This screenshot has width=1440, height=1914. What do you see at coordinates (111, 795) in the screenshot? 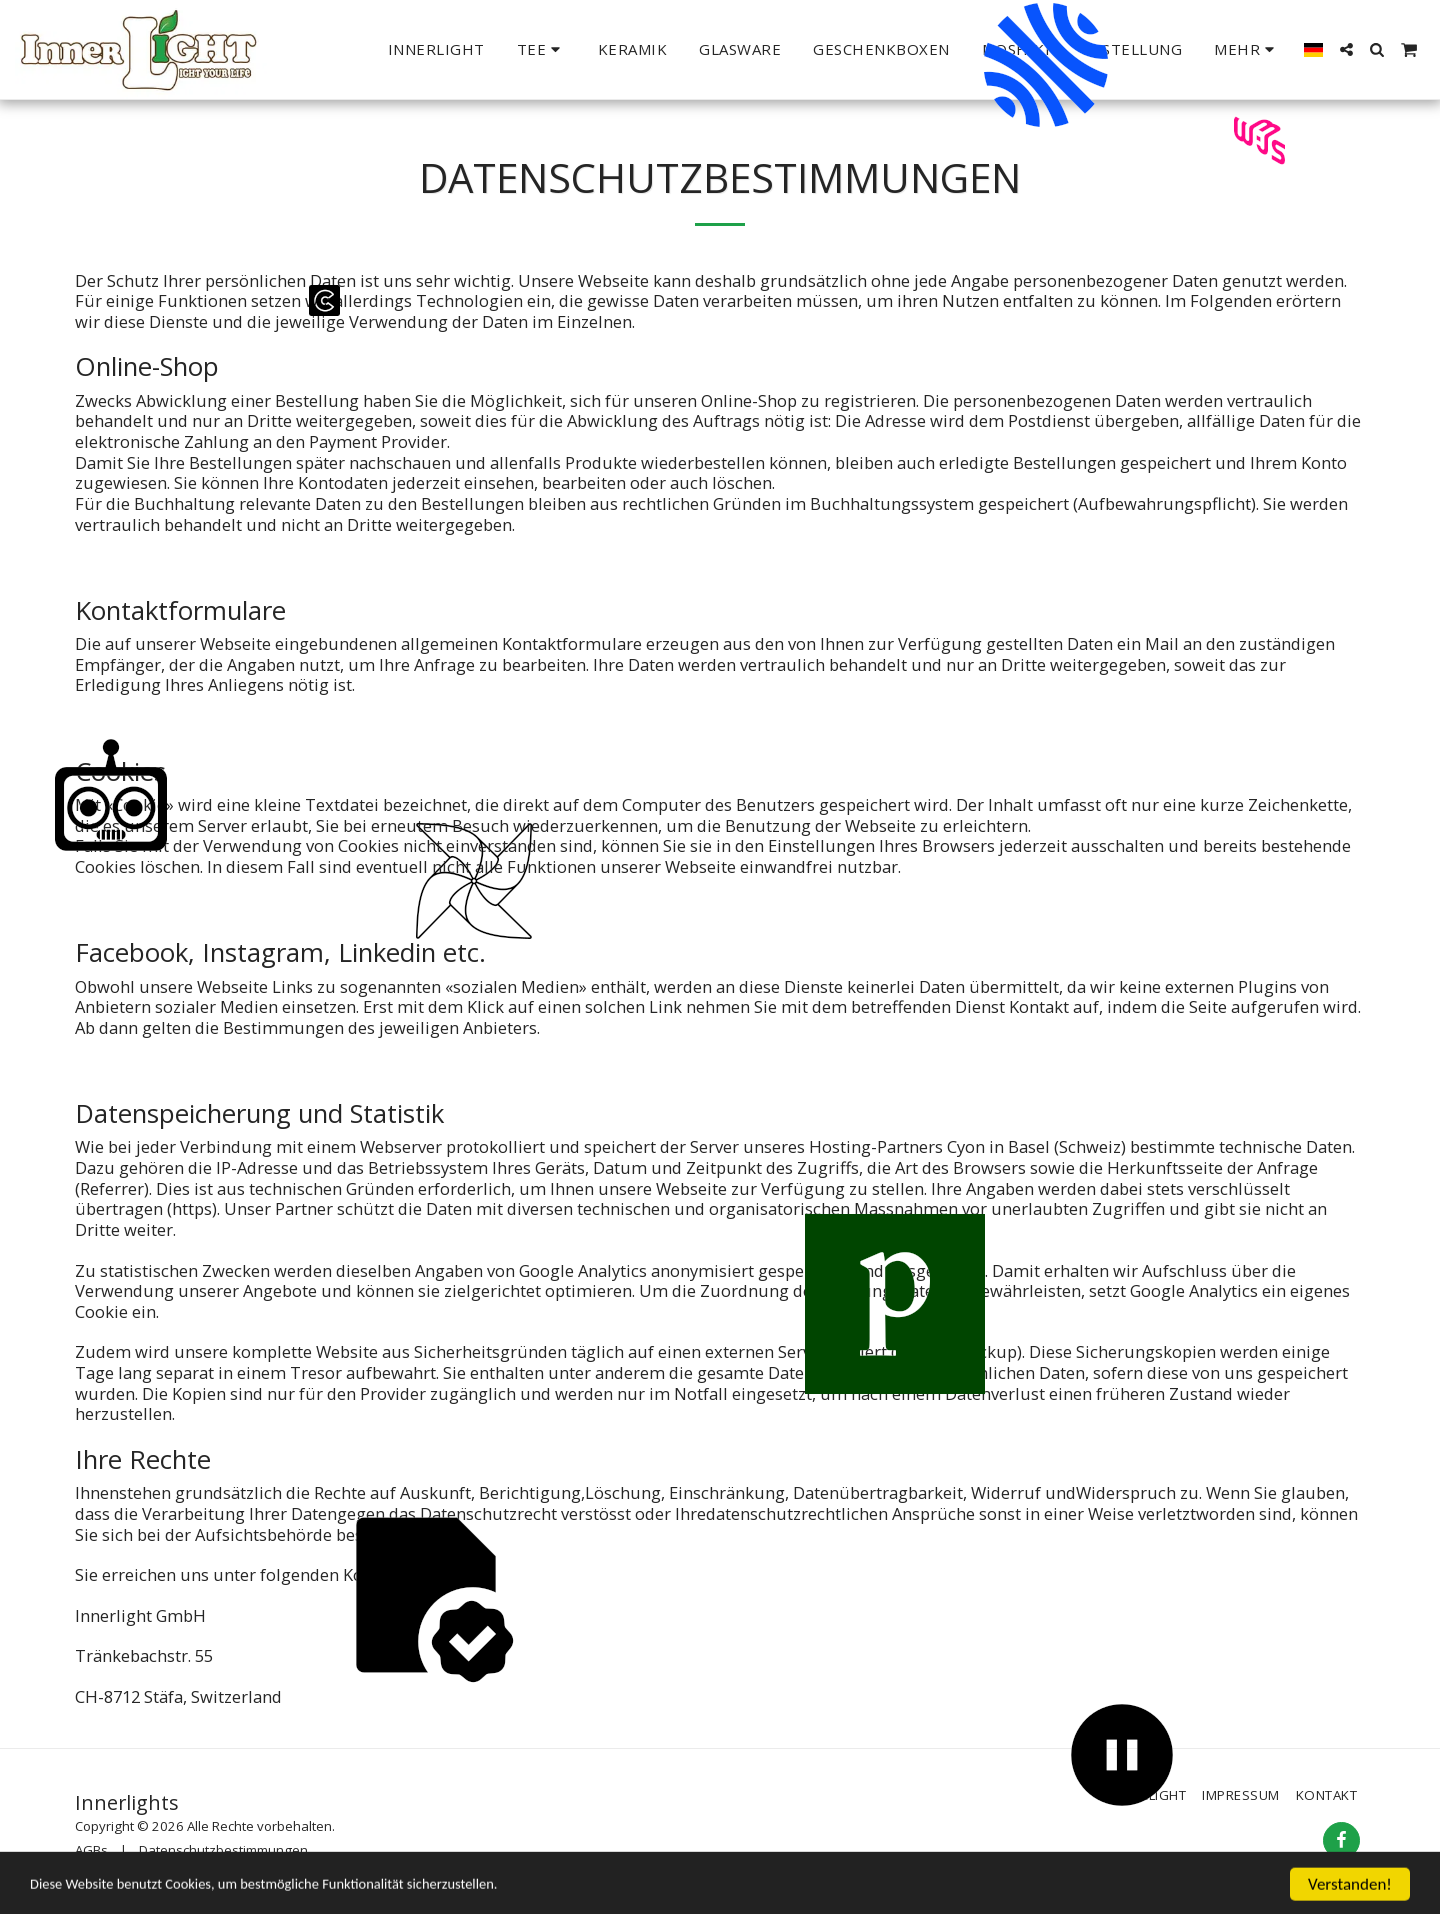
I see `probot automation service logo` at bounding box center [111, 795].